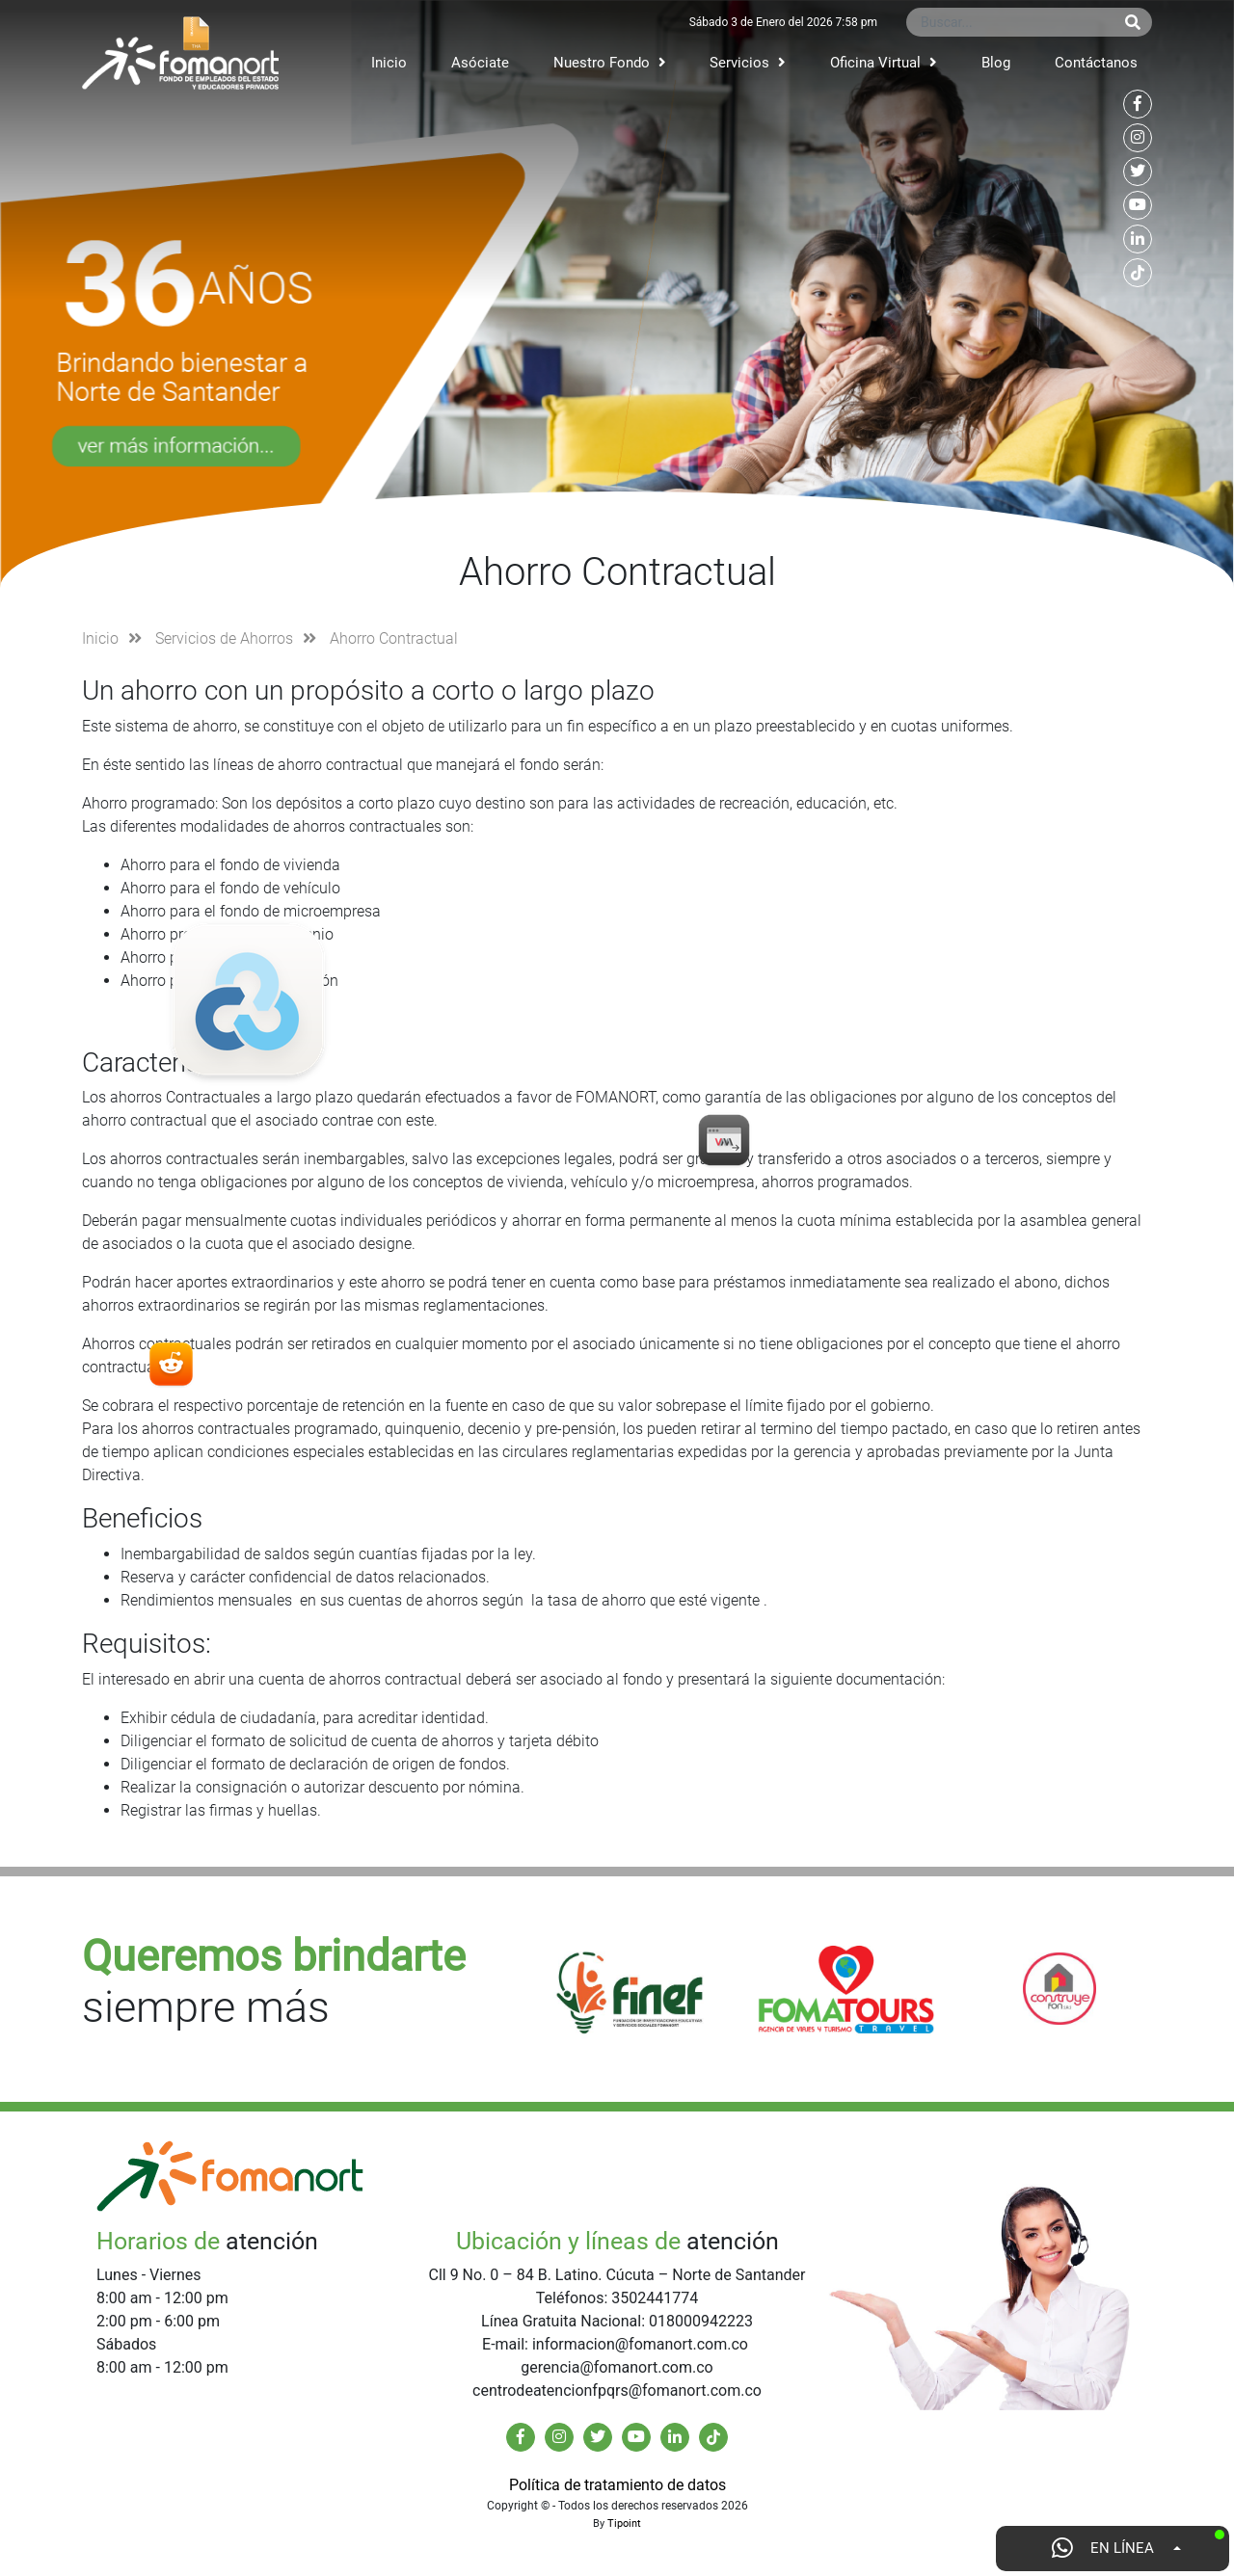 The width and height of the screenshot is (1234, 2576). Describe the element at coordinates (248, 999) in the screenshot. I see `open rclone browser for cloud storage management` at that location.